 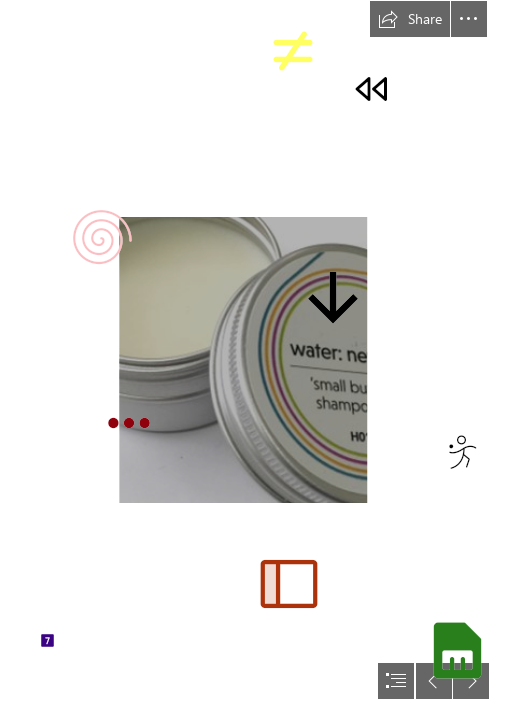 I want to click on skip to previous track, so click(x=372, y=89).